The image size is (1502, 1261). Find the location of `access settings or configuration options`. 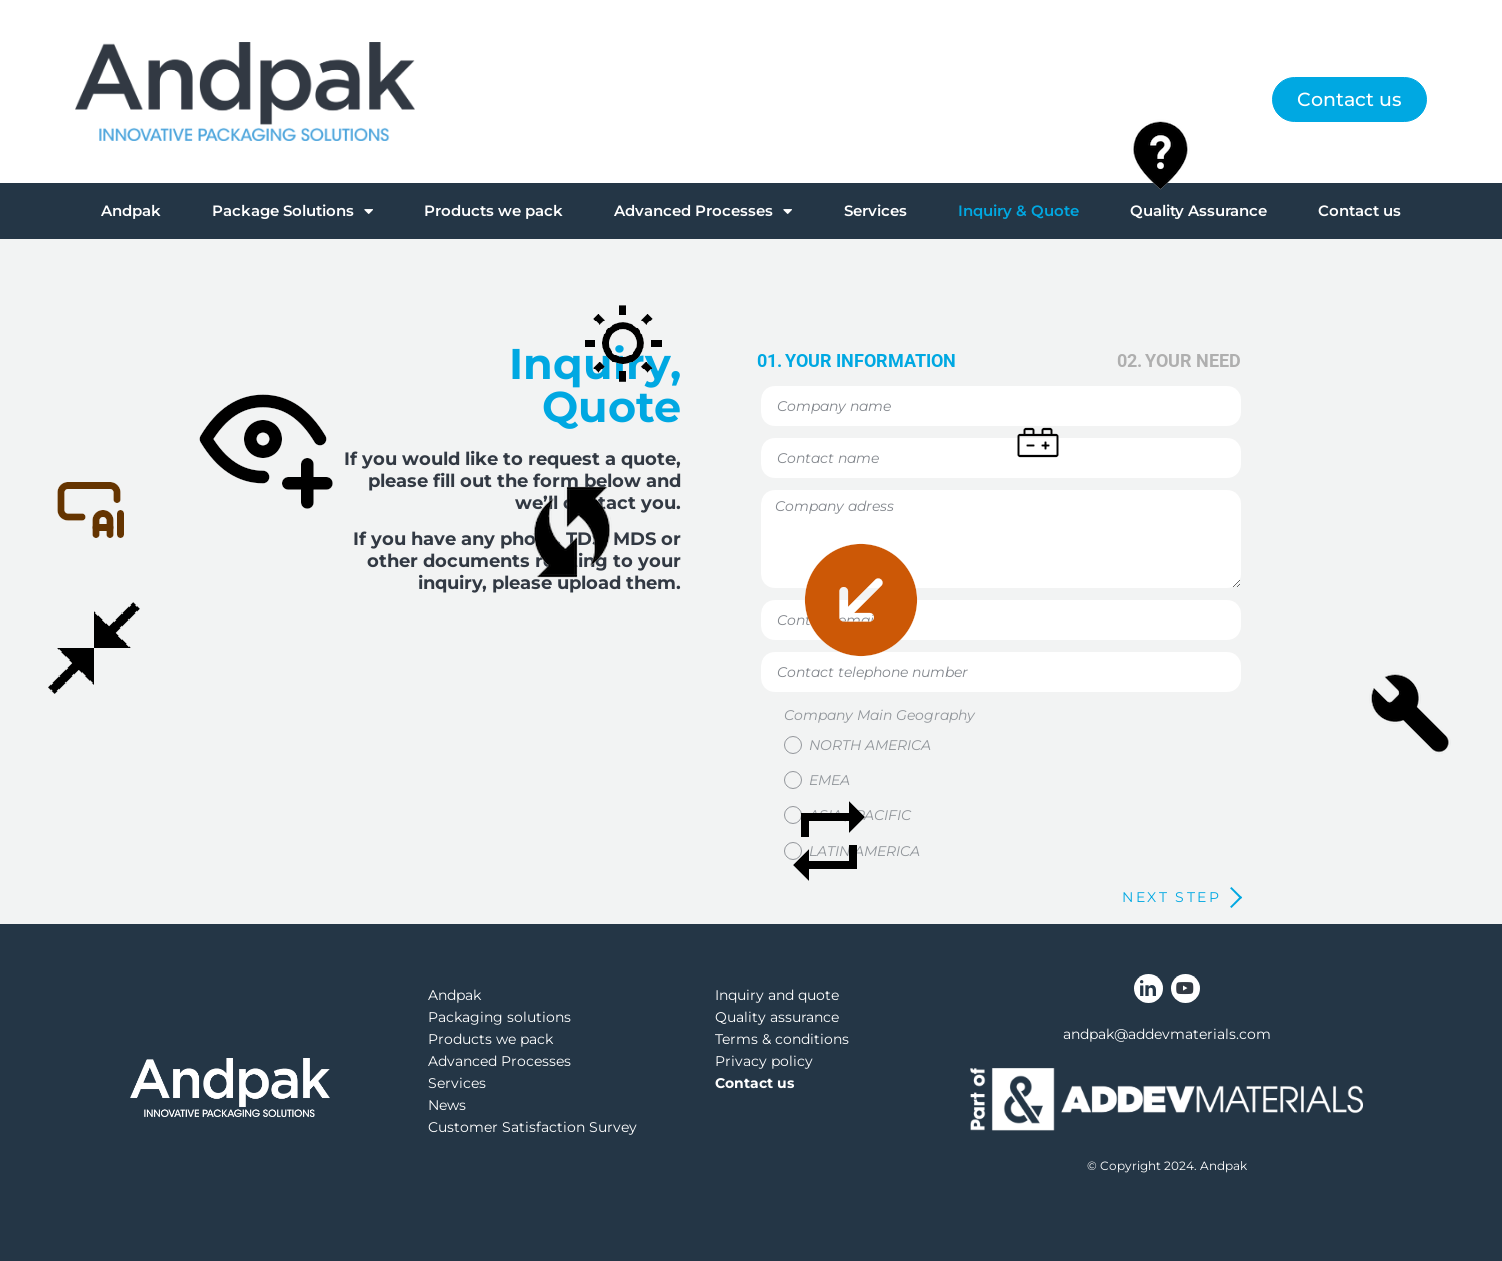

access settings or configuration options is located at coordinates (1411, 714).